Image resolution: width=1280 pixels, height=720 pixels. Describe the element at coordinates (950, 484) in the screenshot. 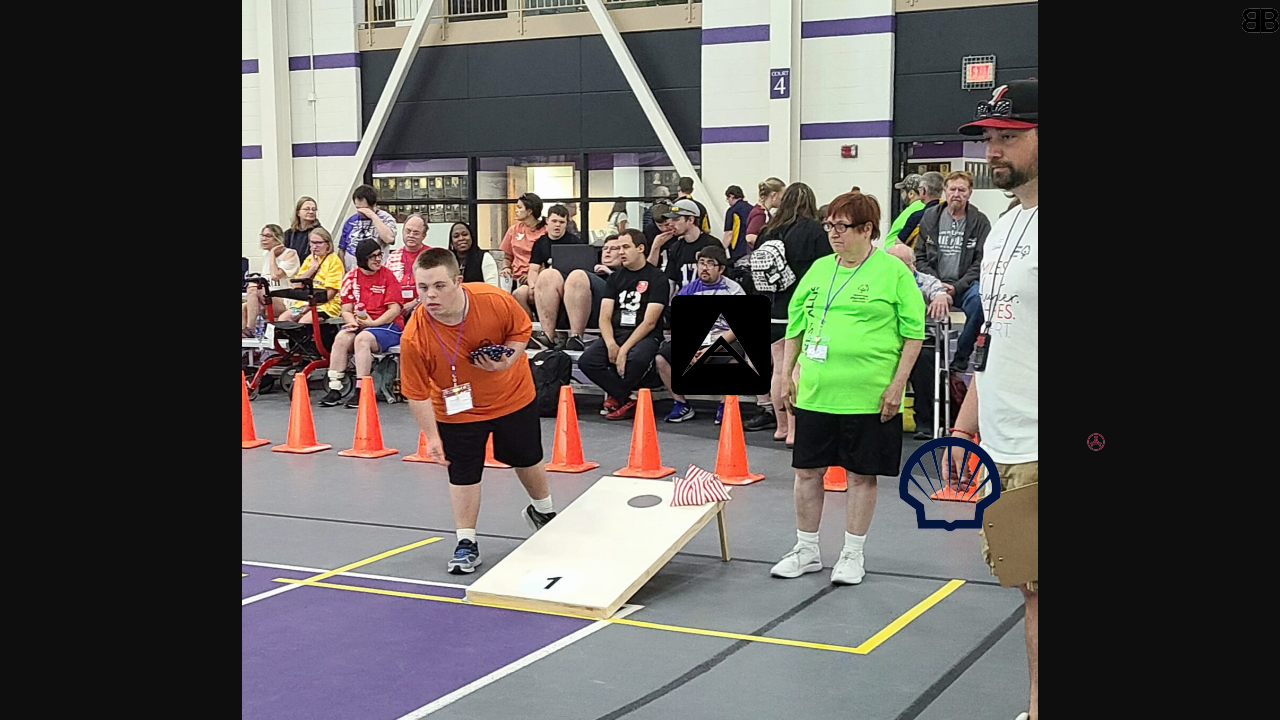

I see `shell oil company logo` at that location.